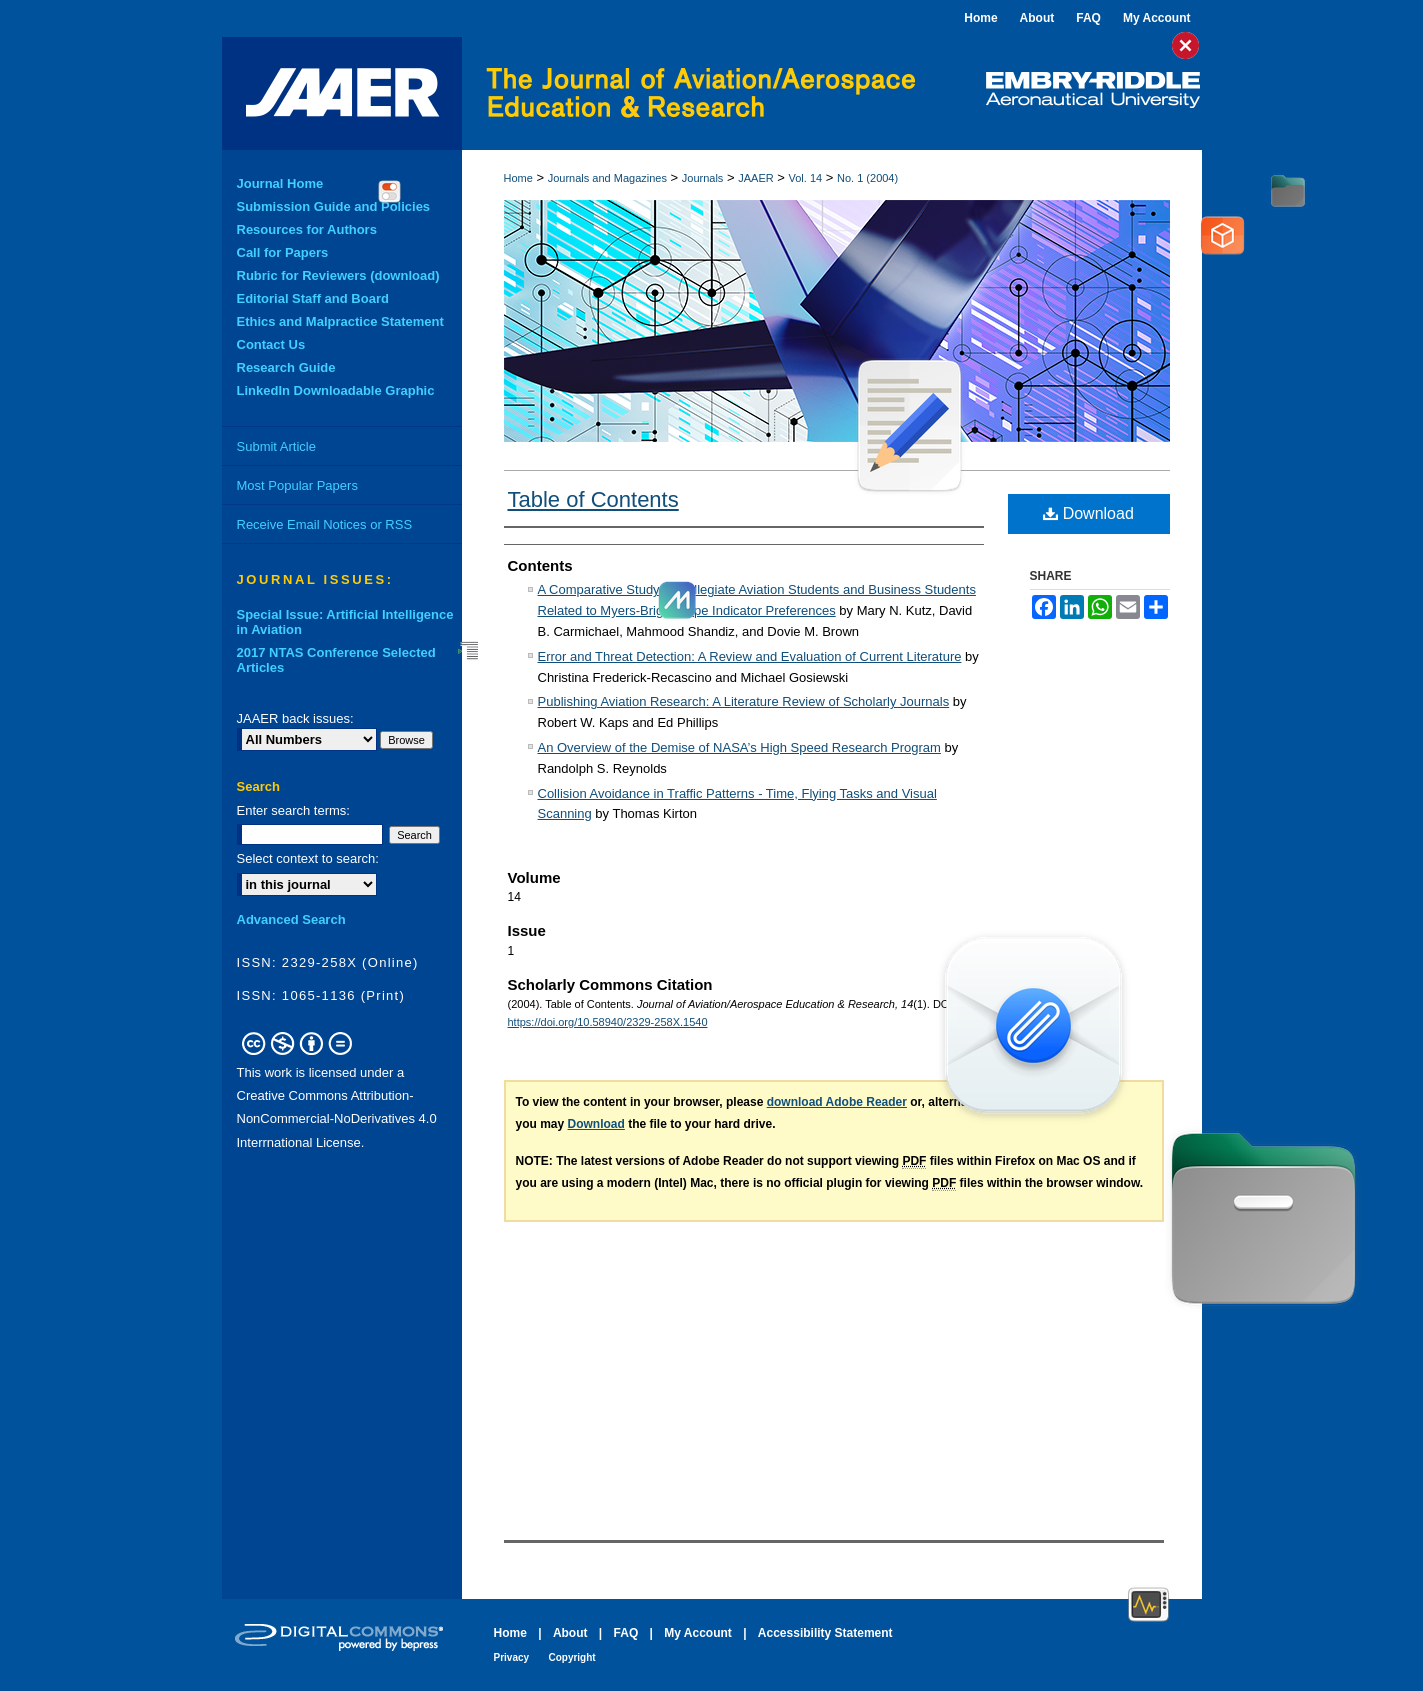 Image resolution: width=1423 pixels, height=1691 pixels. Describe the element at coordinates (1148, 1604) in the screenshot. I see `open htop system monitor application` at that location.